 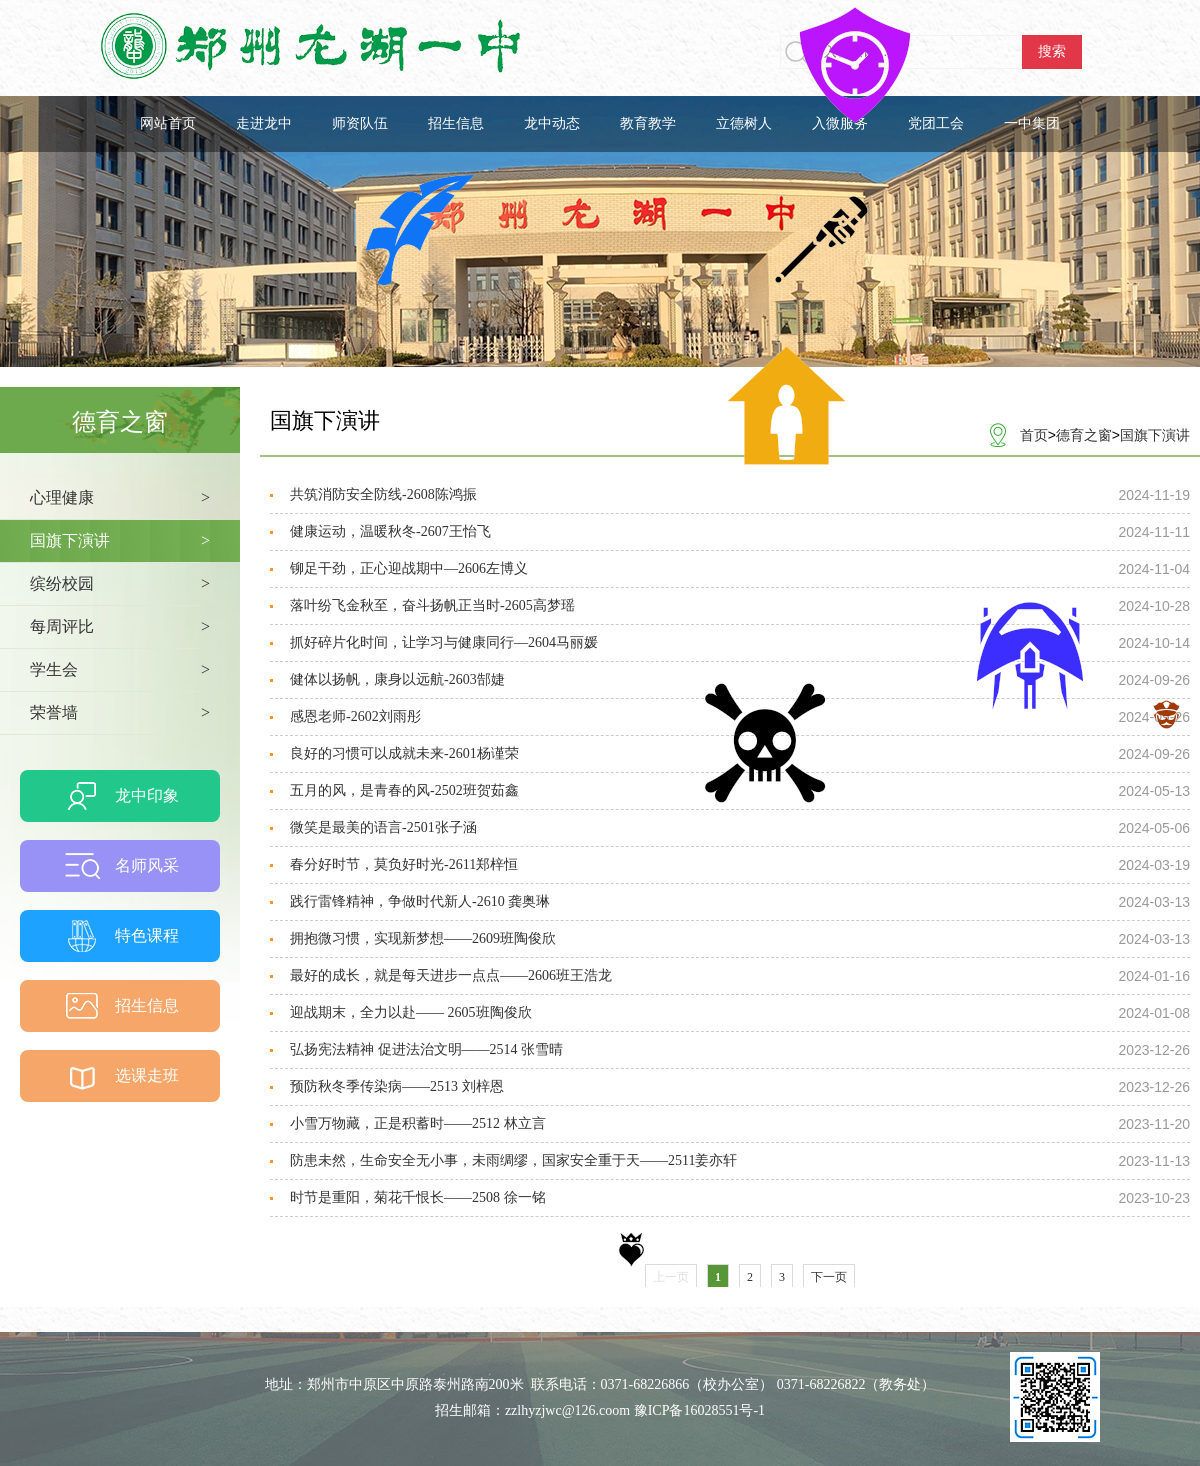 What do you see at coordinates (821, 239) in the screenshot?
I see `access settings or configuration options` at bounding box center [821, 239].